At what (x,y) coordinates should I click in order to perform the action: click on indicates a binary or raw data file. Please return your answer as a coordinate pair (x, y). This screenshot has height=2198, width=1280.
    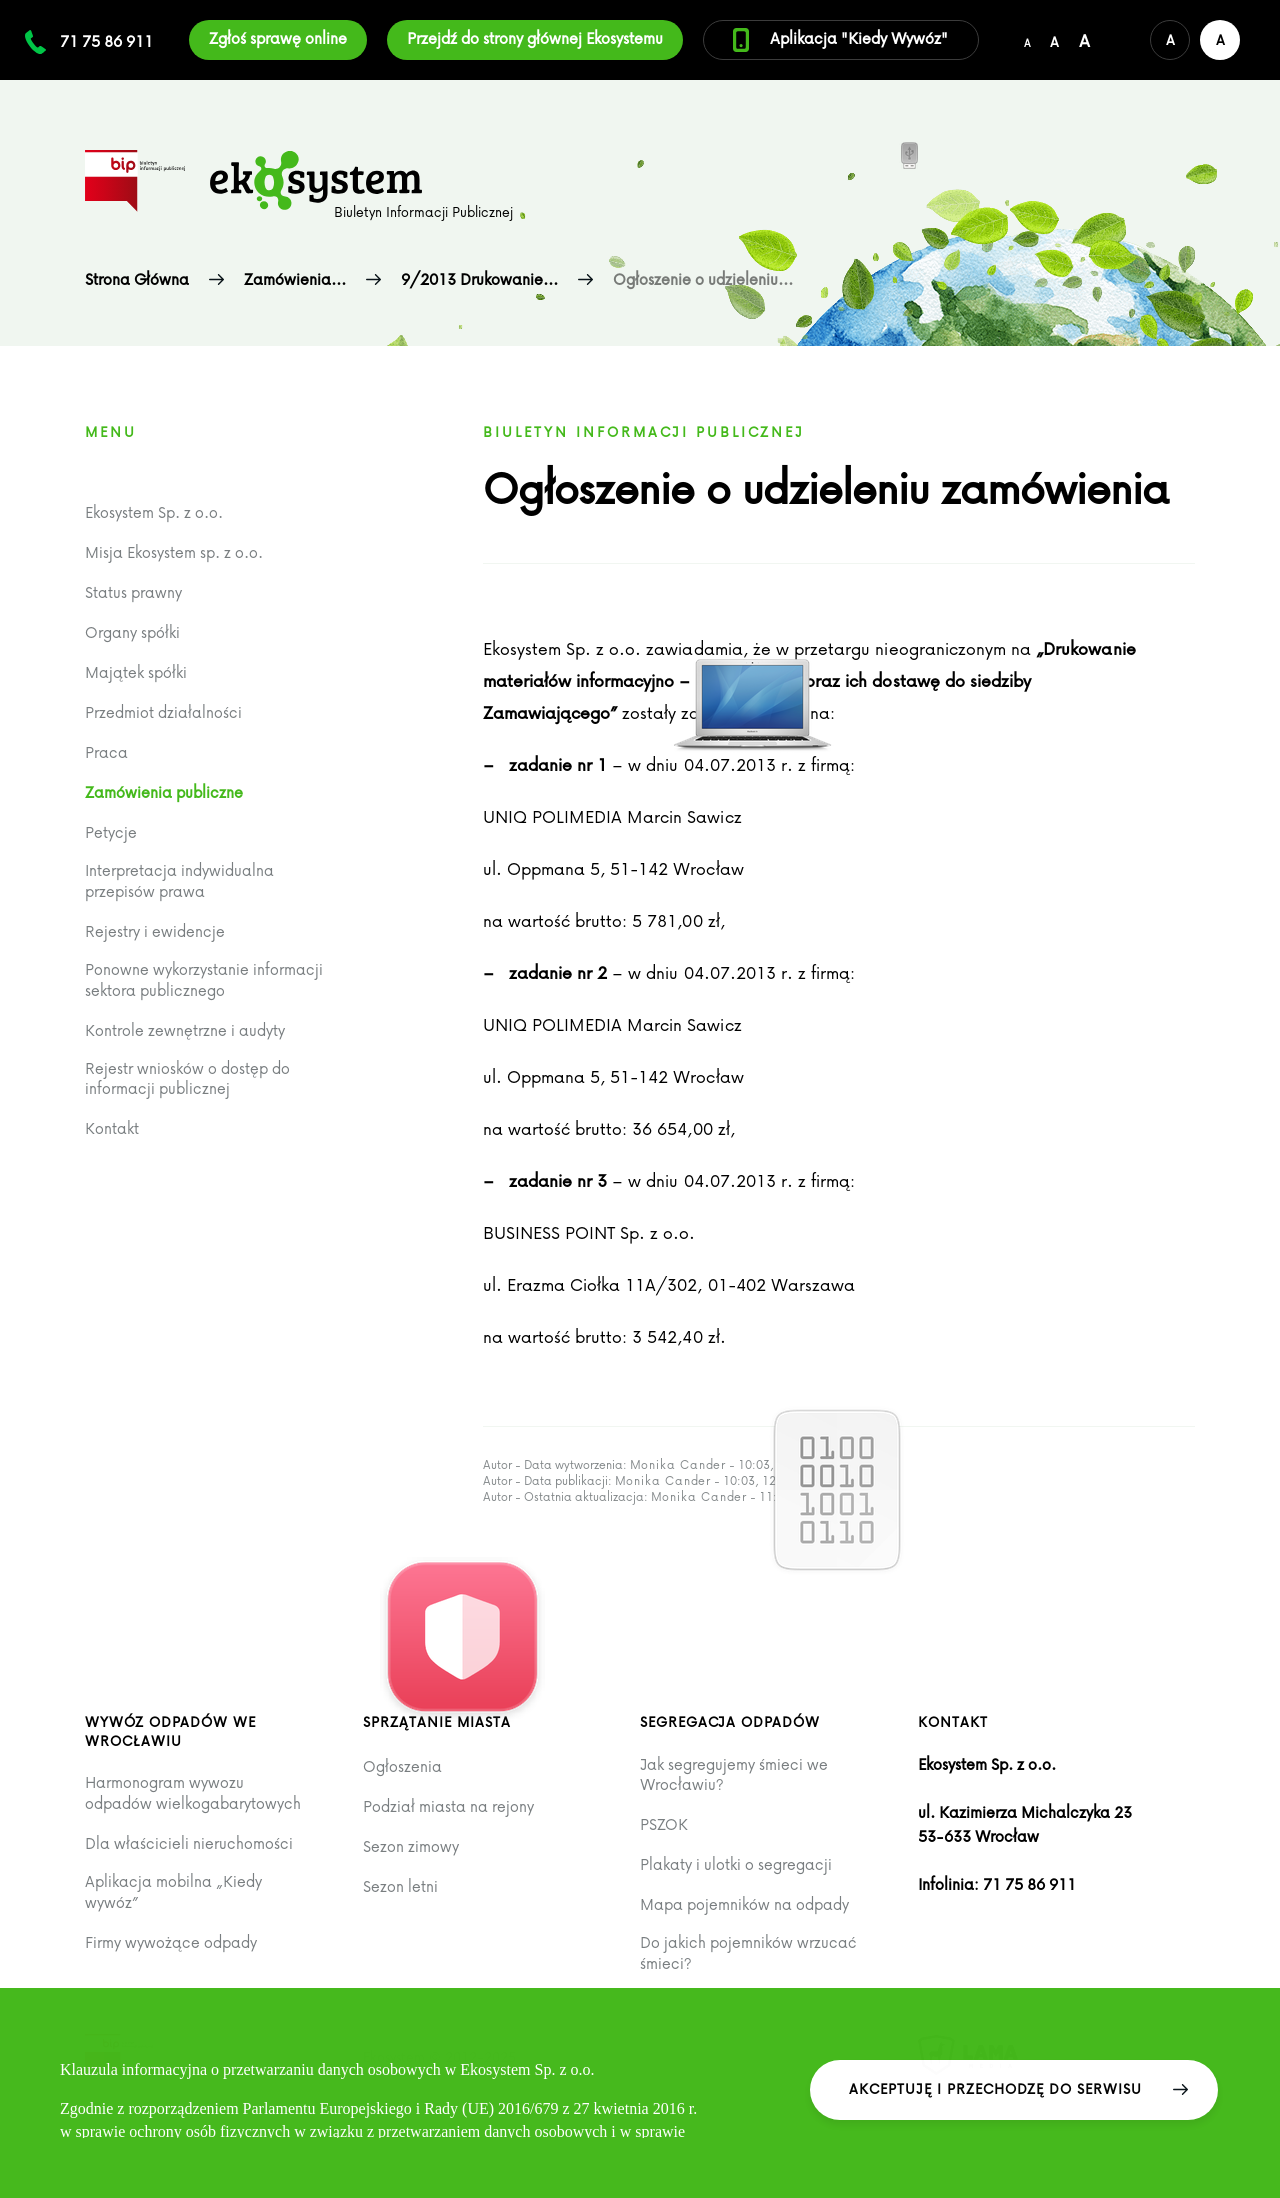
    Looking at the image, I should click on (837, 1490).